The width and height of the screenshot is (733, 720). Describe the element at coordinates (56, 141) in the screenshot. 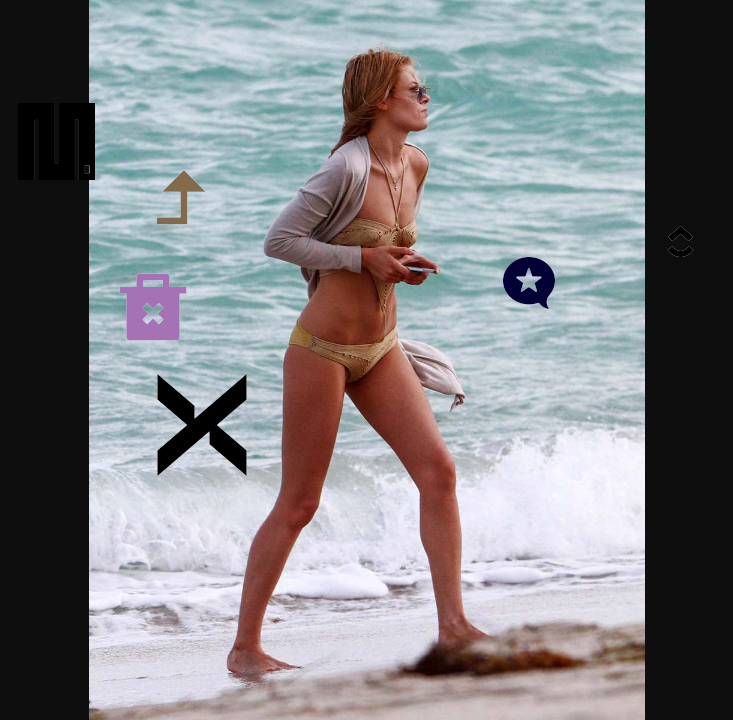

I see `micropython programming language logo` at that location.